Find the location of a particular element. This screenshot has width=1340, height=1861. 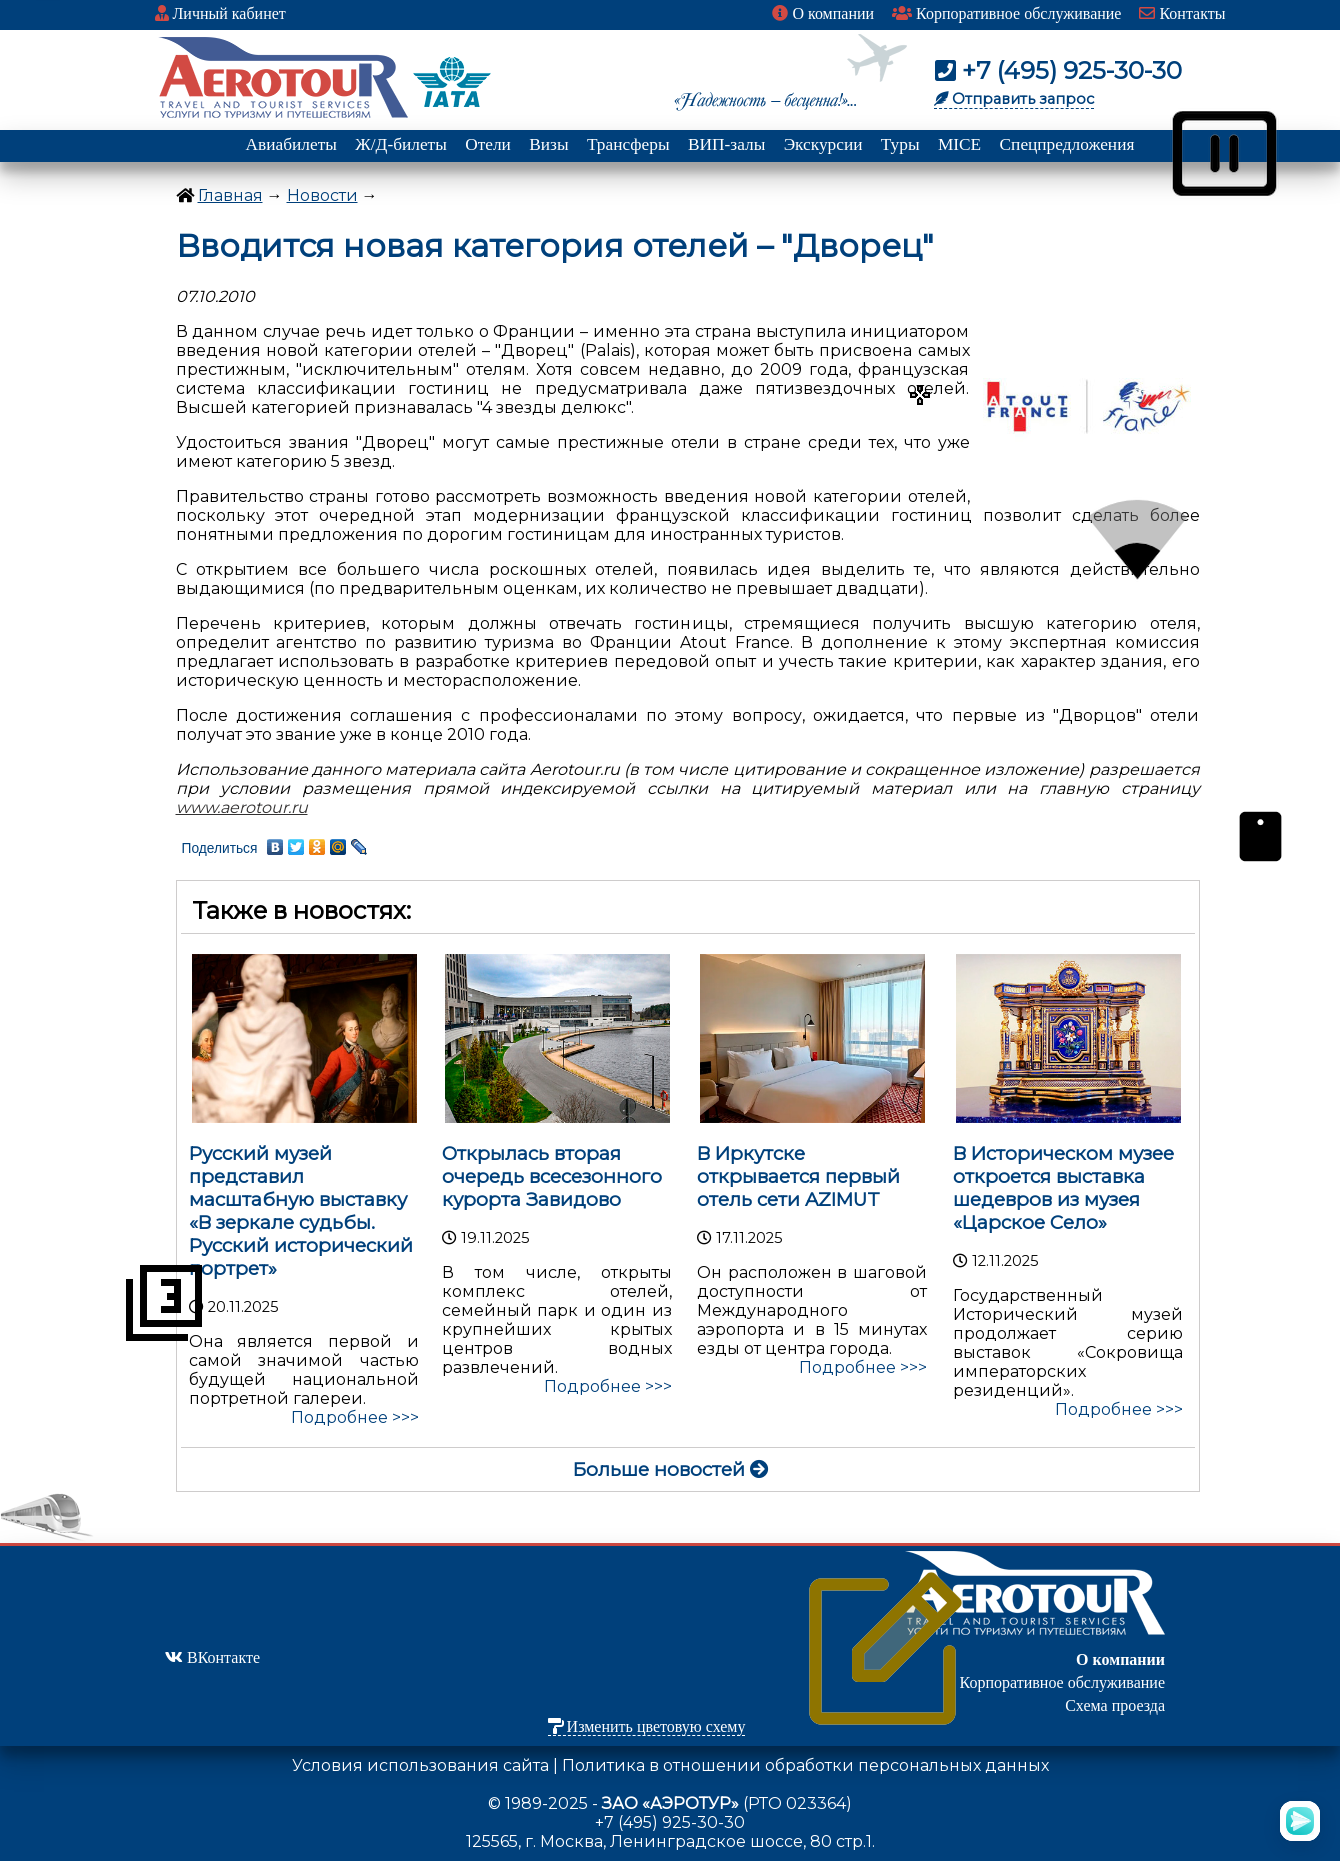

access tablet camera settings is located at coordinates (1260, 836).